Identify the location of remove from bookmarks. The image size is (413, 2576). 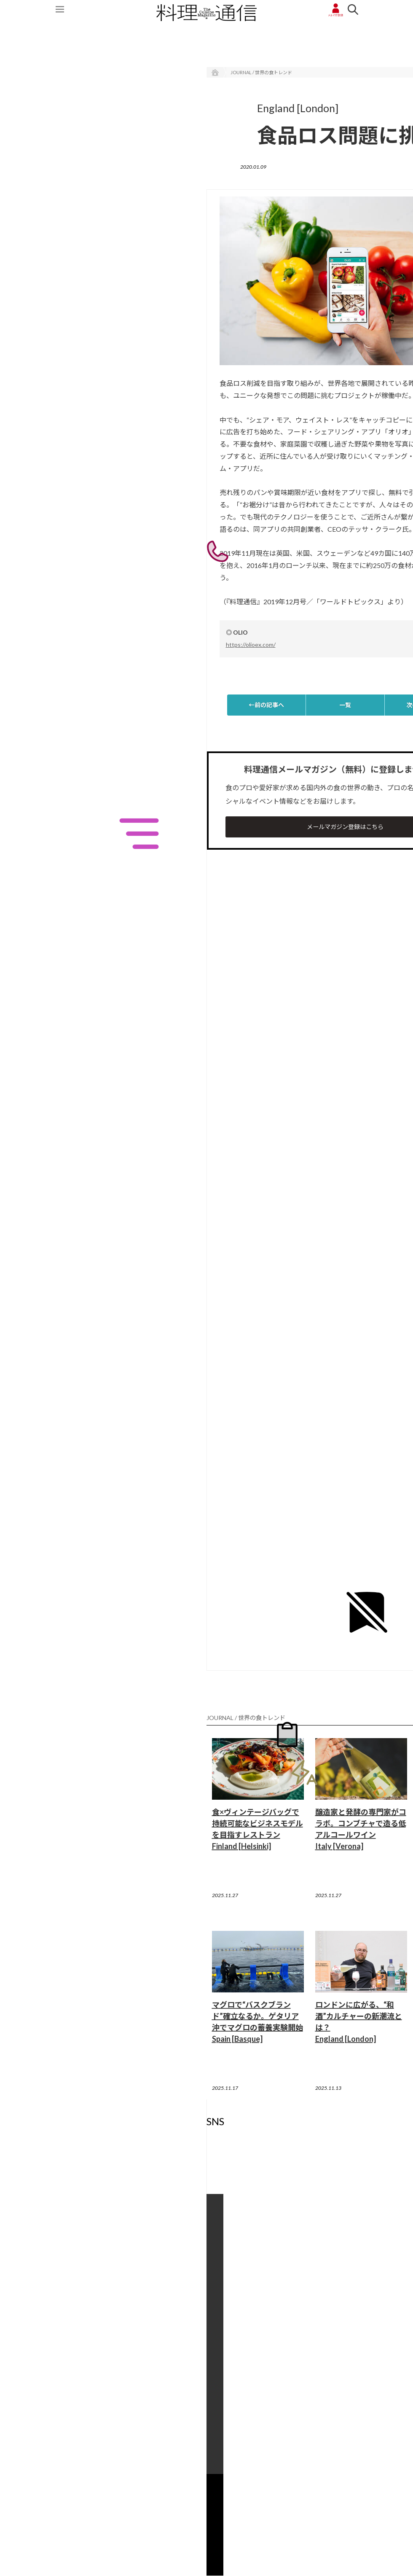
(367, 1612).